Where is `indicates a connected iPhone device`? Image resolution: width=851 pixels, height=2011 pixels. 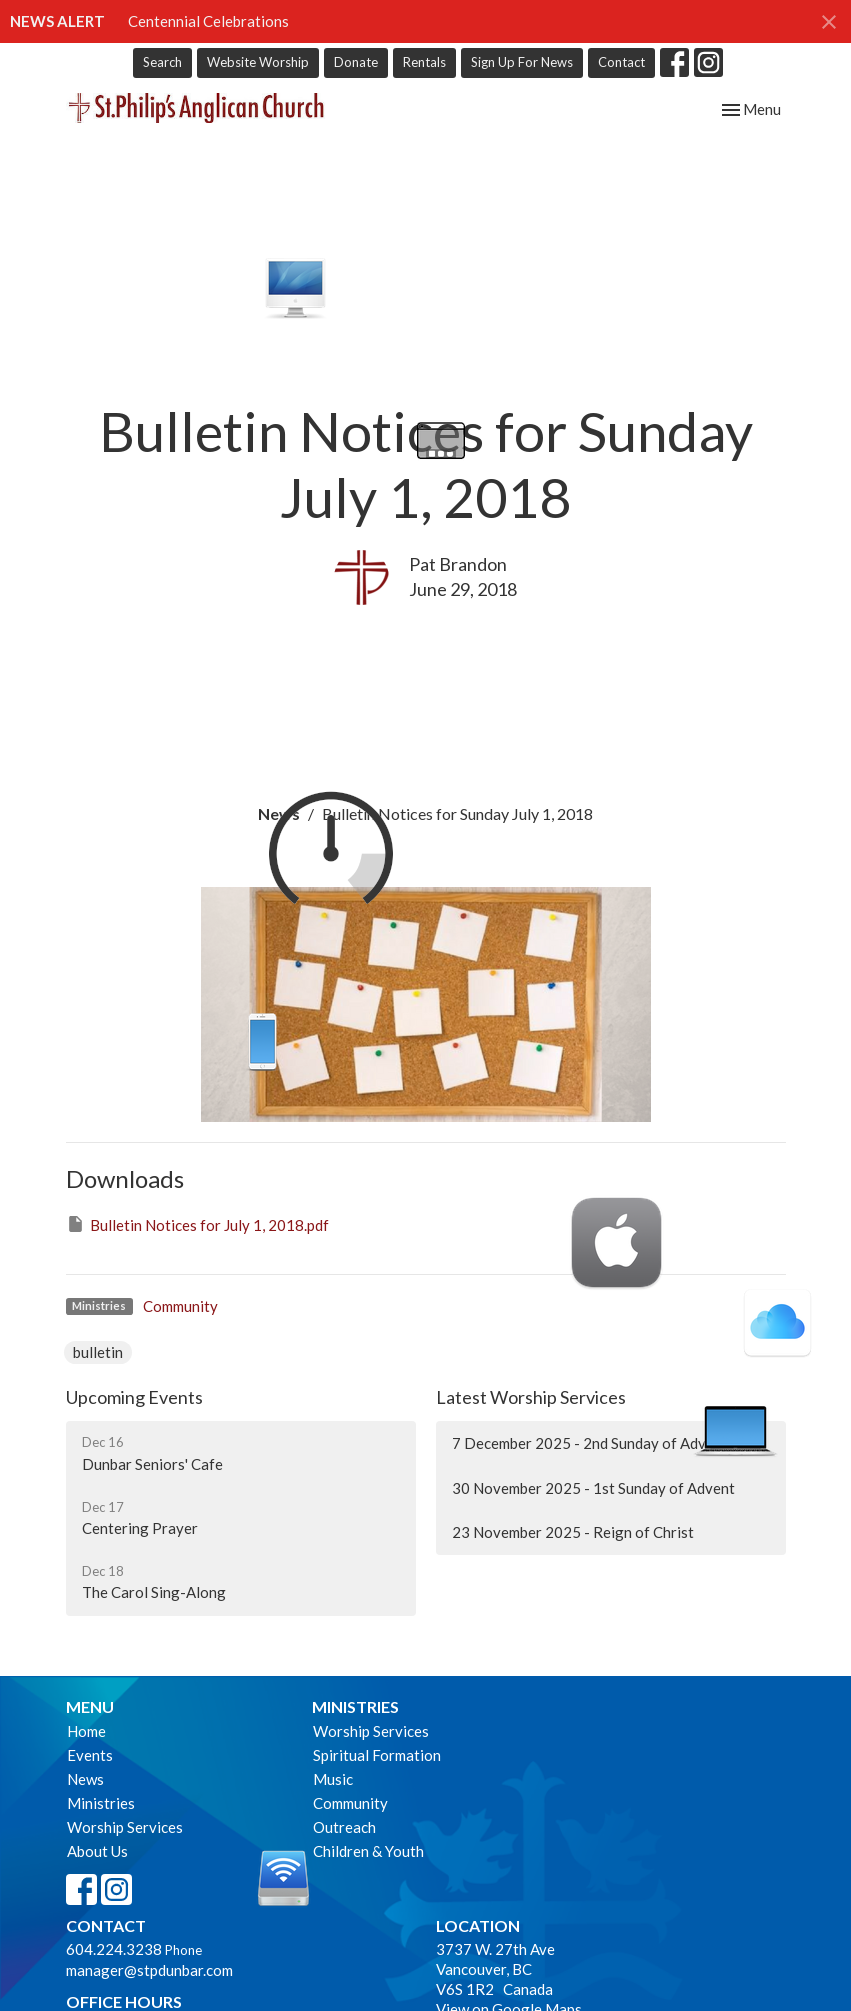
indicates a connected iPhone device is located at coordinates (262, 1042).